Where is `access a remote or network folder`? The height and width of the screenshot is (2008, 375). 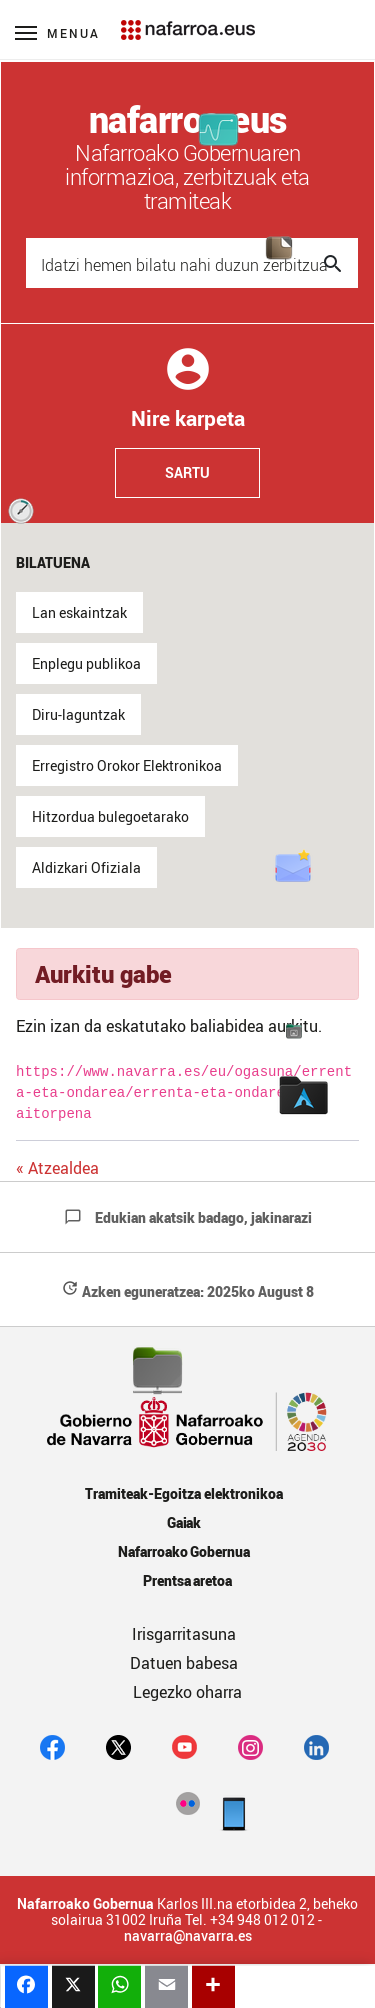 access a remote or network folder is located at coordinates (157, 1369).